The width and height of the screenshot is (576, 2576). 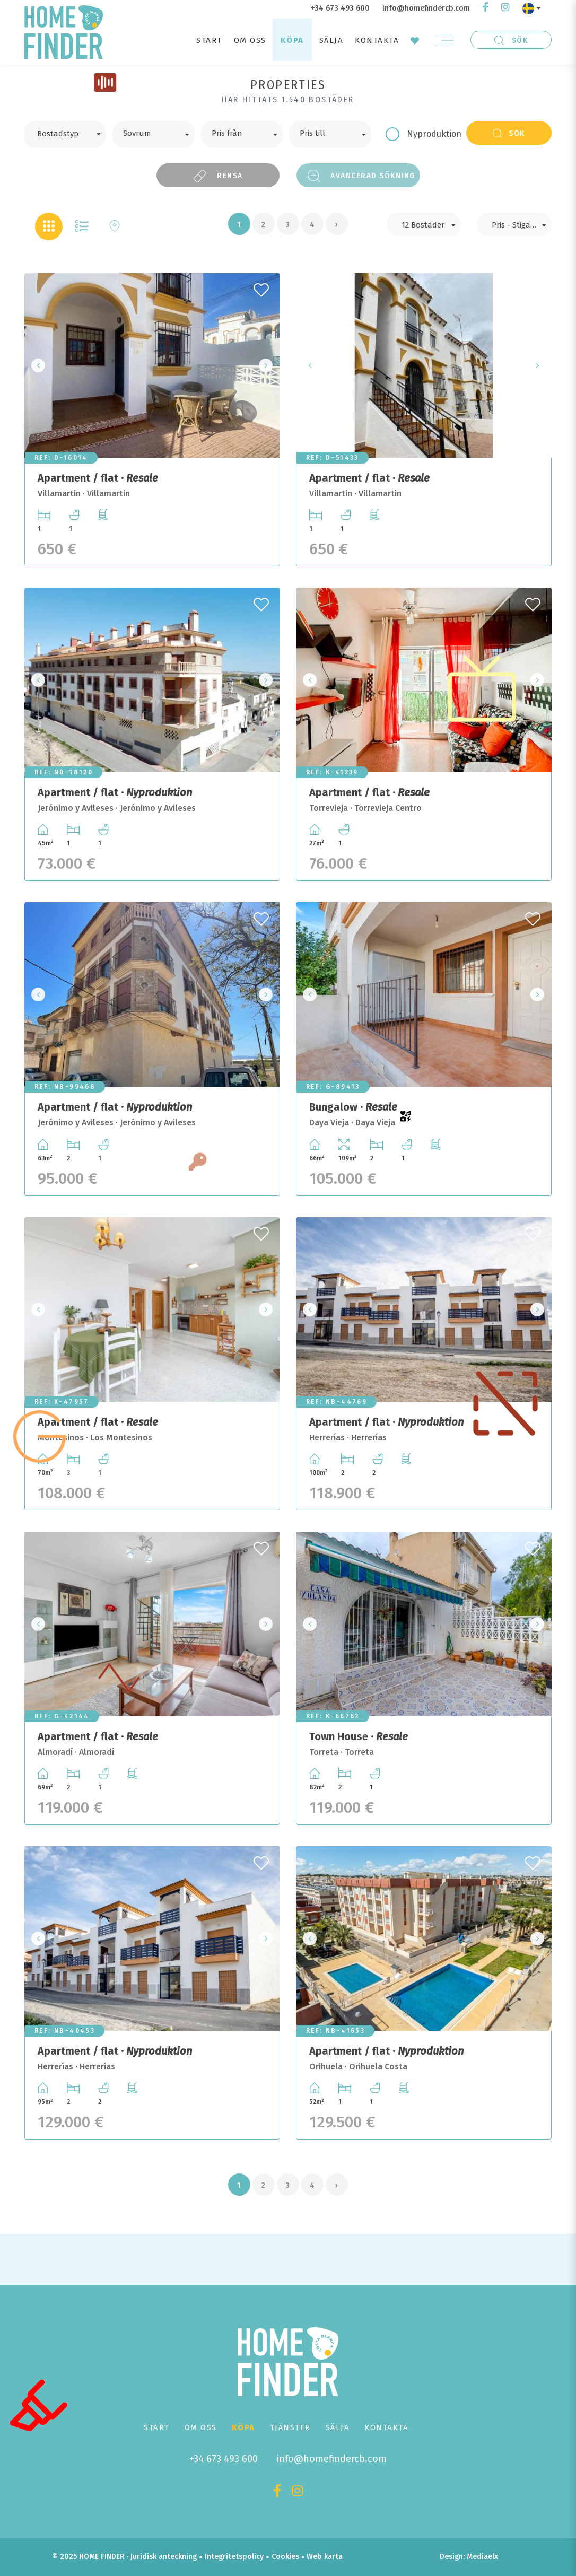 I want to click on access audio or sound settings, so click(x=105, y=82).